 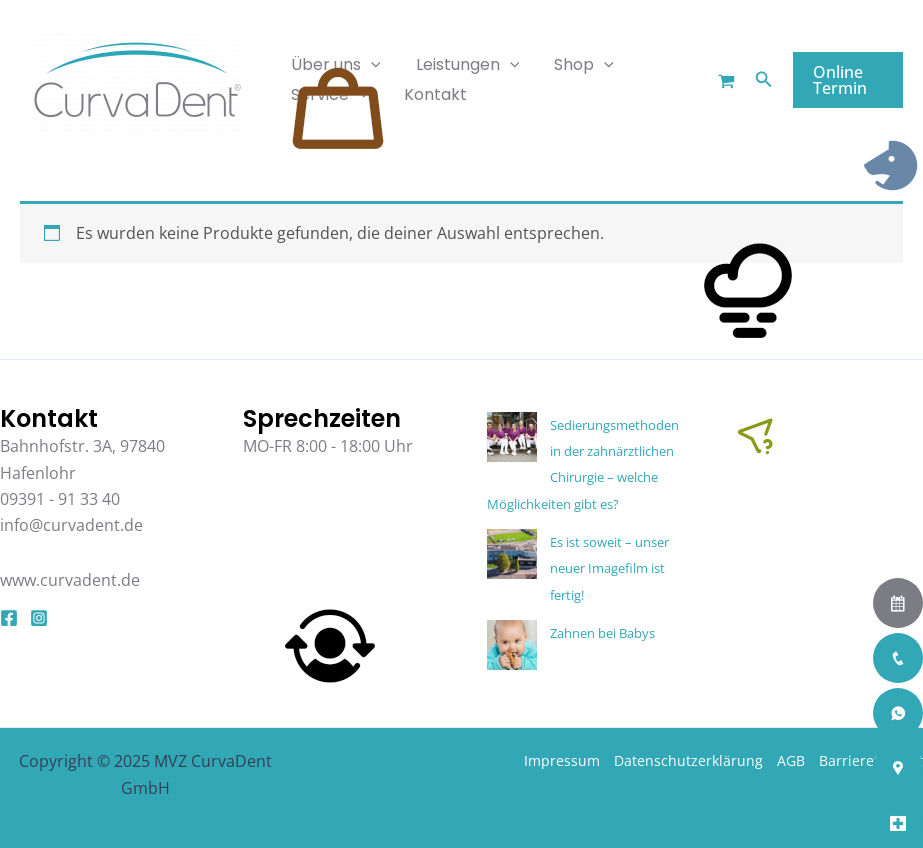 What do you see at coordinates (330, 646) in the screenshot?
I see `switch between user accounts` at bounding box center [330, 646].